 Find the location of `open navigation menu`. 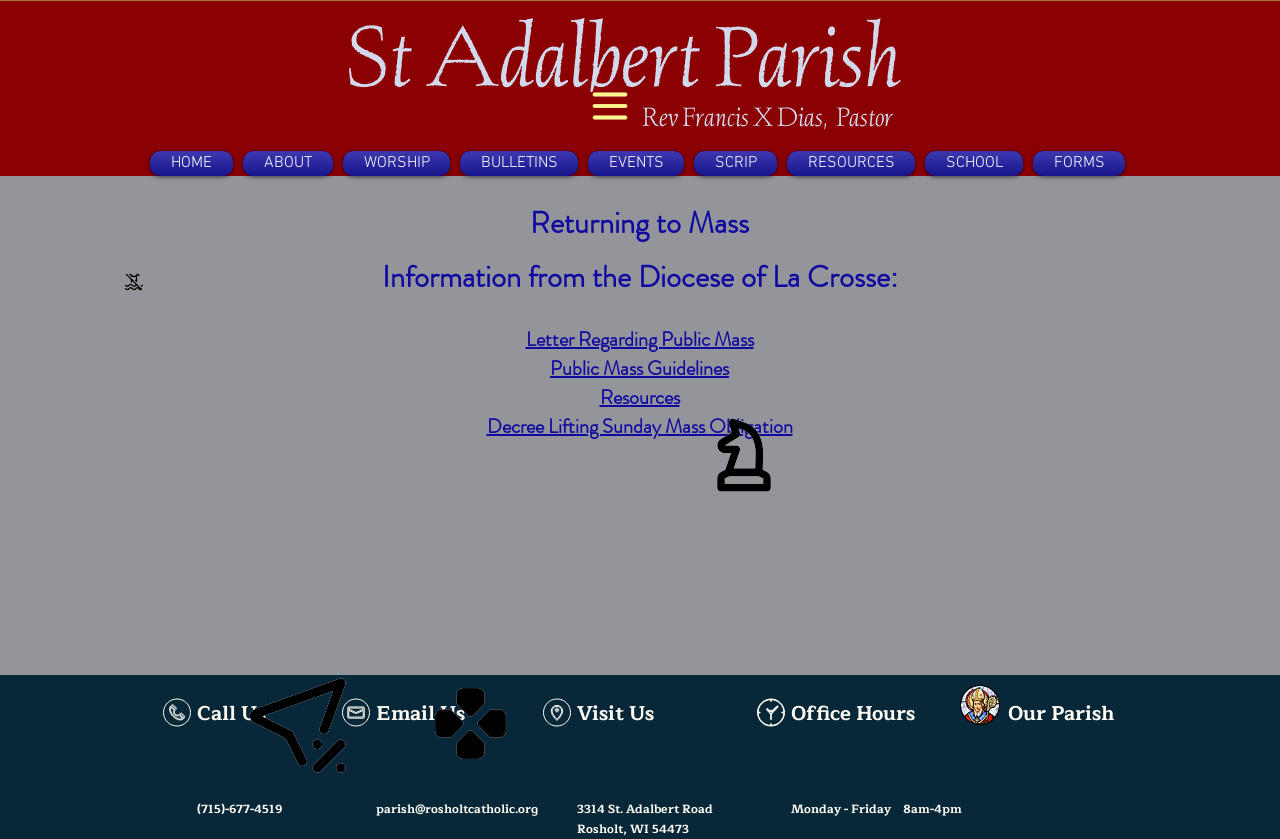

open navigation menu is located at coordinates (610, 106).